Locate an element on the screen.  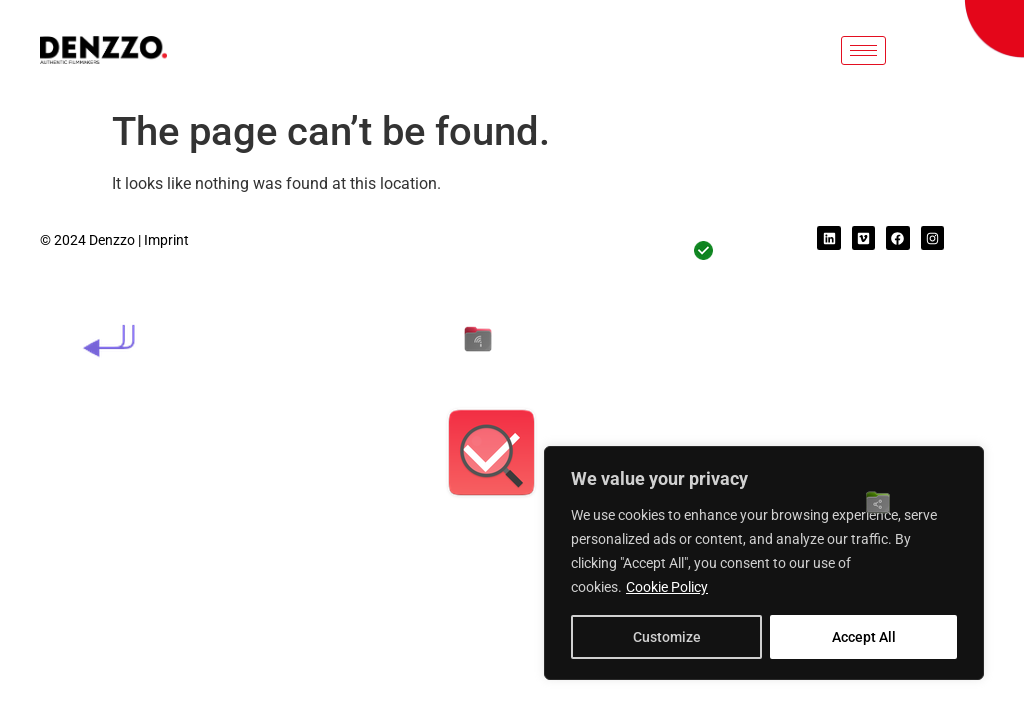
access your public shared folder is located at coordinates (878, 502).